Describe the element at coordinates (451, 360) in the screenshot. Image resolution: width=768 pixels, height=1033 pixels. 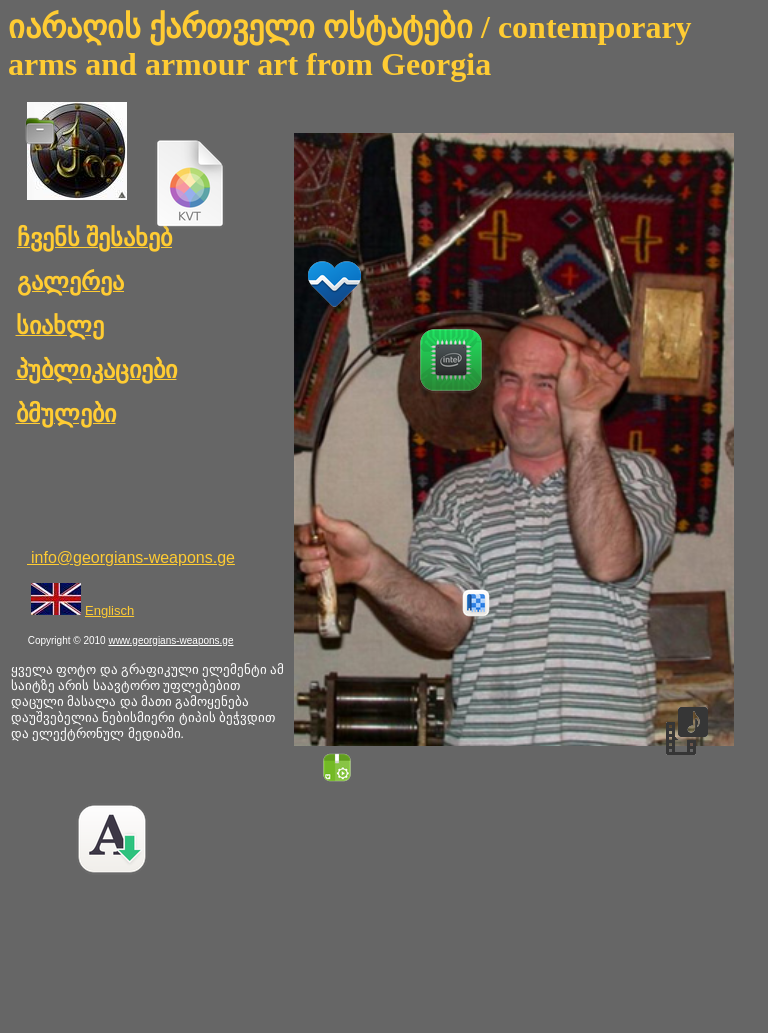
I see `open hardware information utility` at that location.